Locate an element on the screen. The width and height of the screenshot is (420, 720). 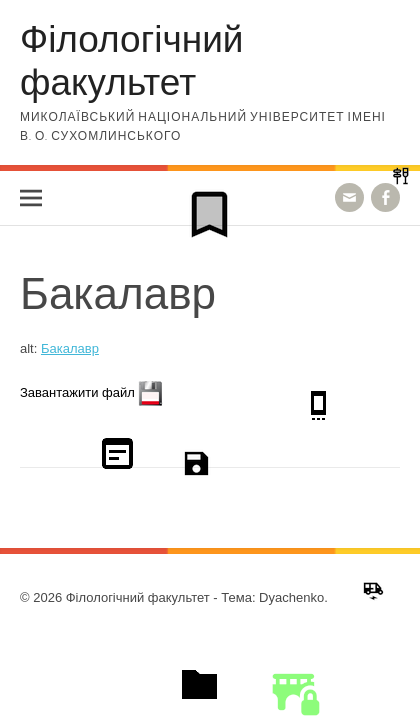
select electric rickshaw as transport option is located at coordinates (373, 590).